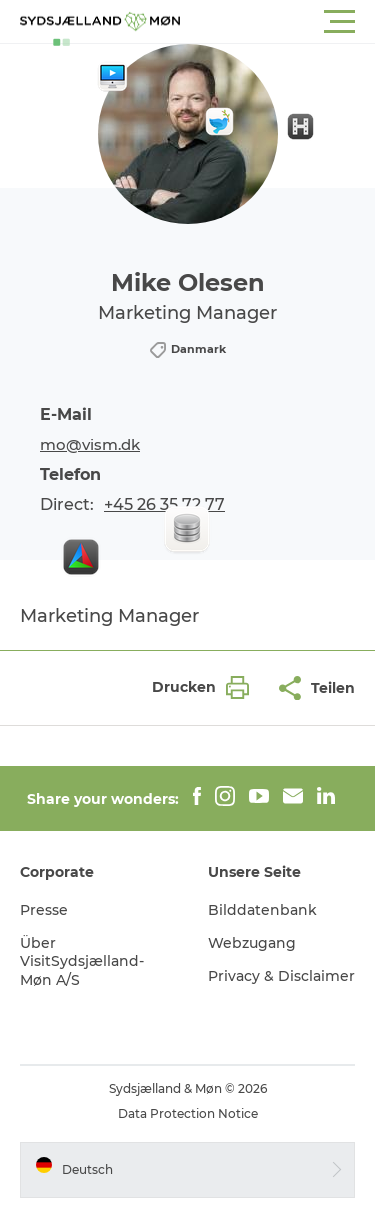 This screenshot has height=1213, width=375. I want to click on open haruna media player, so click(300, 126).